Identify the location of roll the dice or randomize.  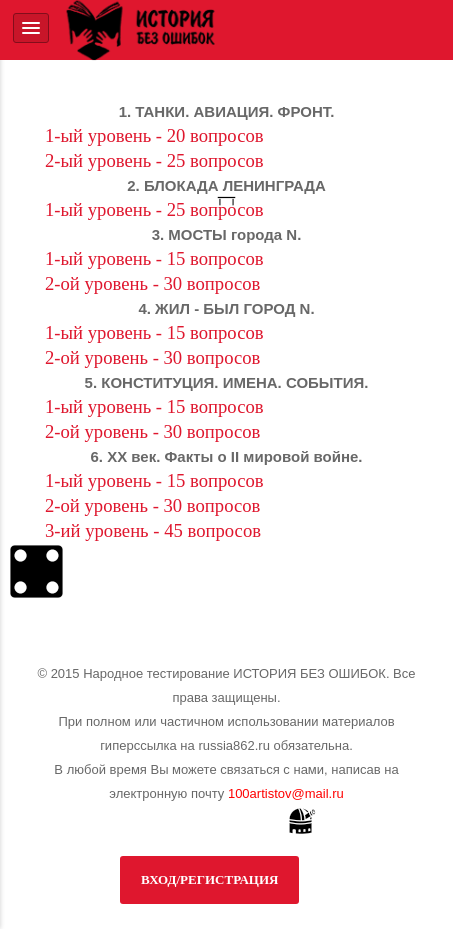
(36, 571).